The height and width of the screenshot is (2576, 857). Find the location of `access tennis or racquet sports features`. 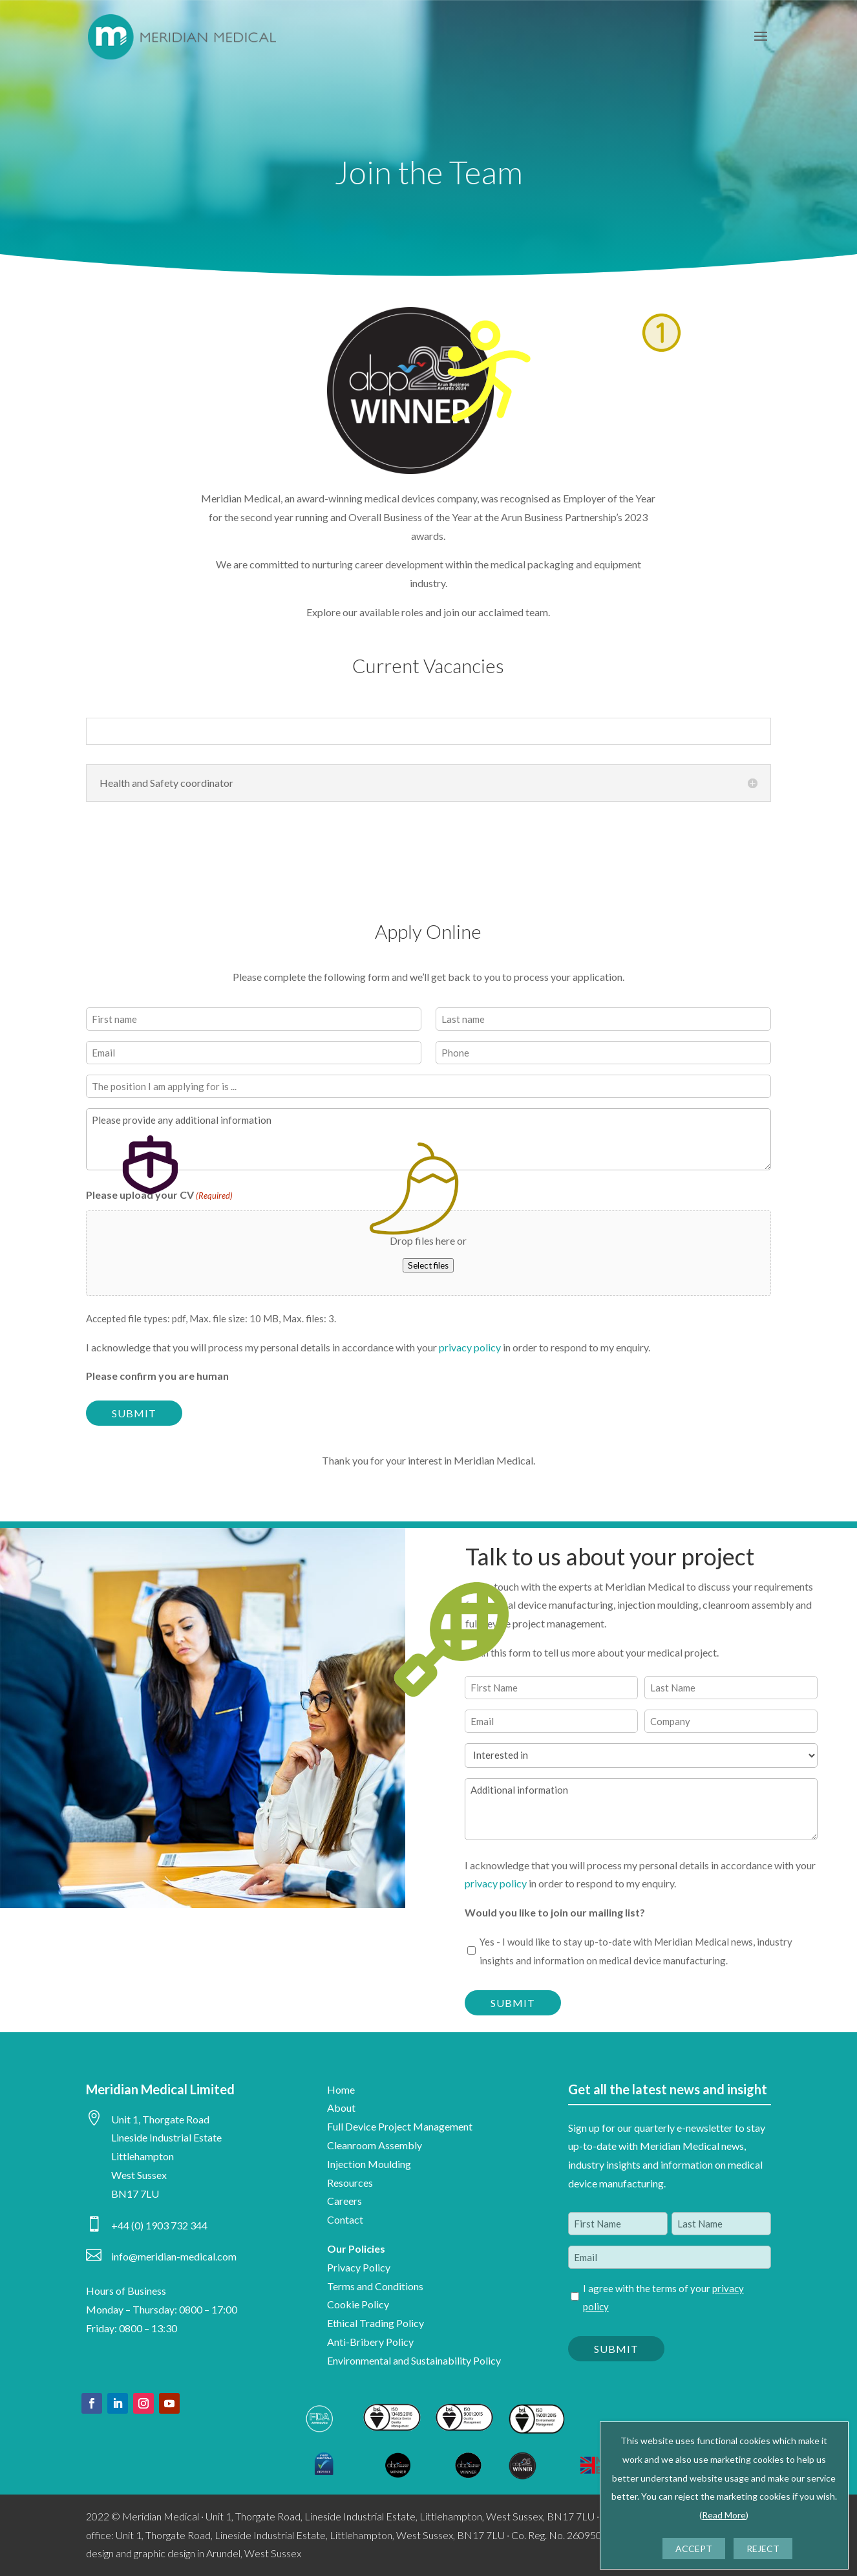

access tennis or racquet sports features is located at coordinates (450, 1640).